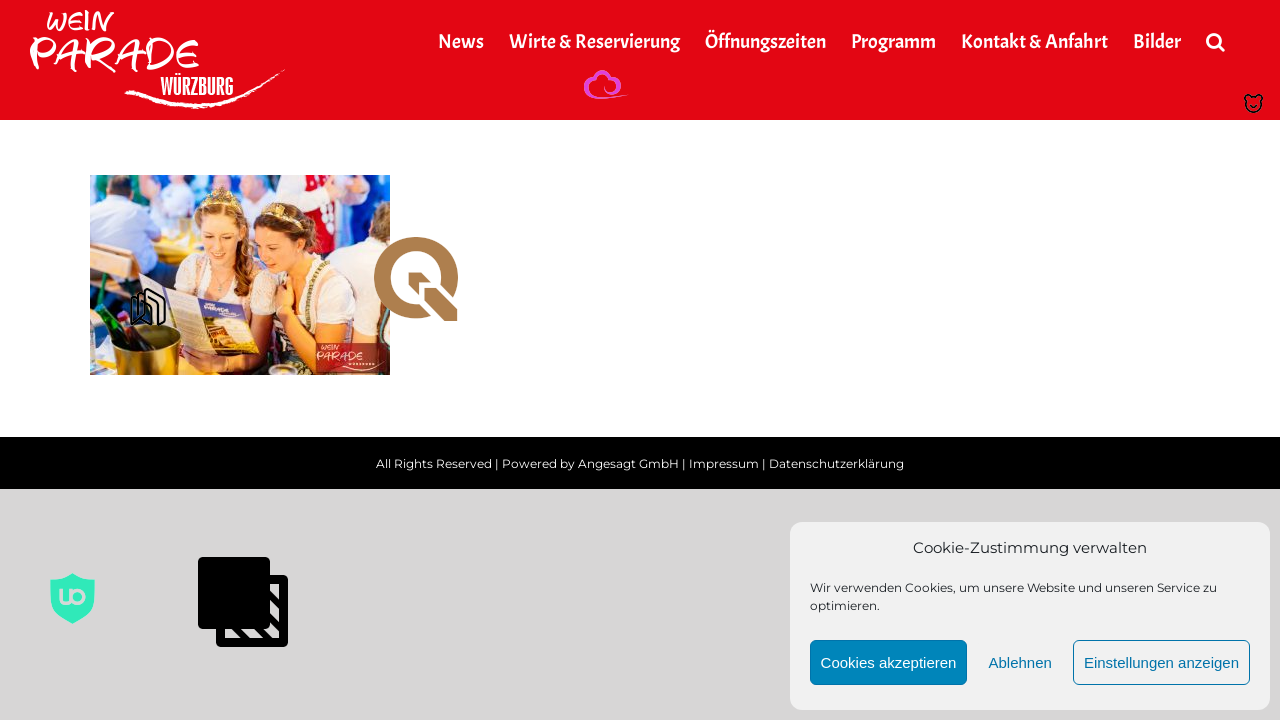 This screenshot has height=720, width=1280. Describe the element at coordinates (148, 307) in the screenshot. I see `nhost backend-as-a-service platform logo` at that location.